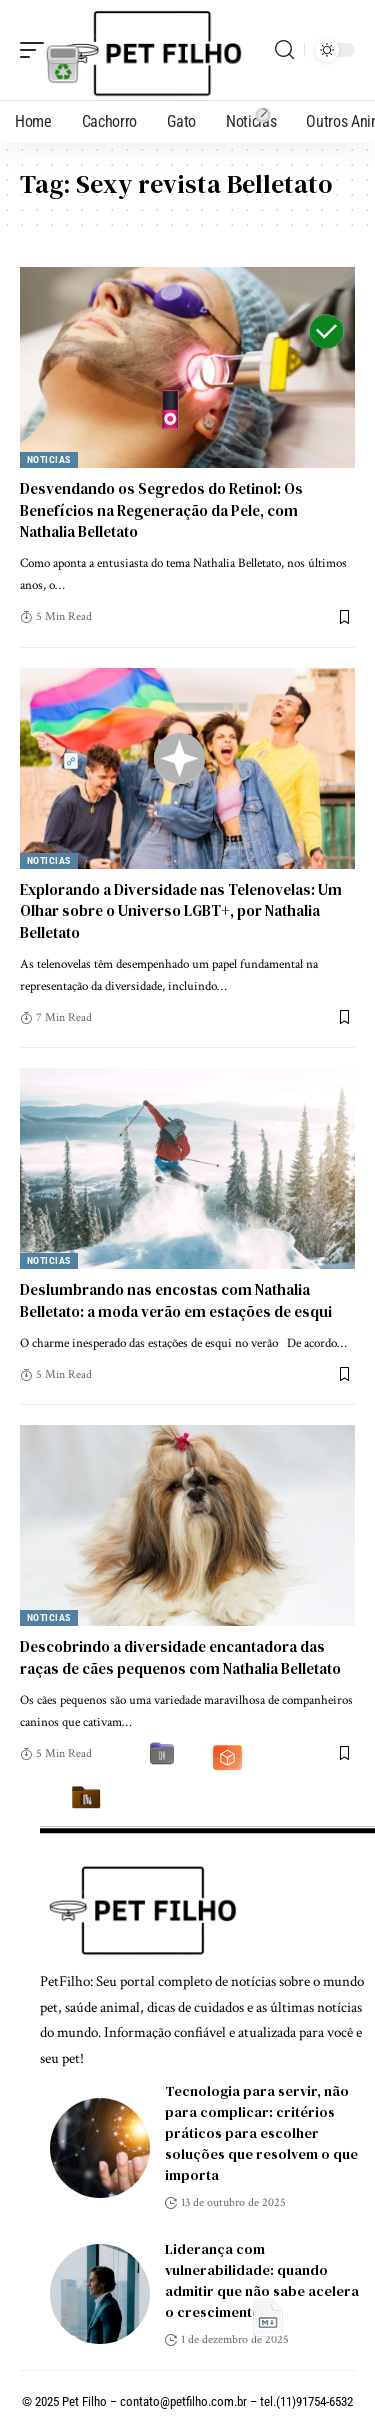 This screenshot has height=2433, width=375. What do you see at coordinates (170, 410) in the screenshot?
I see `iPod nano device in pink` at bounding box center [170, 410].